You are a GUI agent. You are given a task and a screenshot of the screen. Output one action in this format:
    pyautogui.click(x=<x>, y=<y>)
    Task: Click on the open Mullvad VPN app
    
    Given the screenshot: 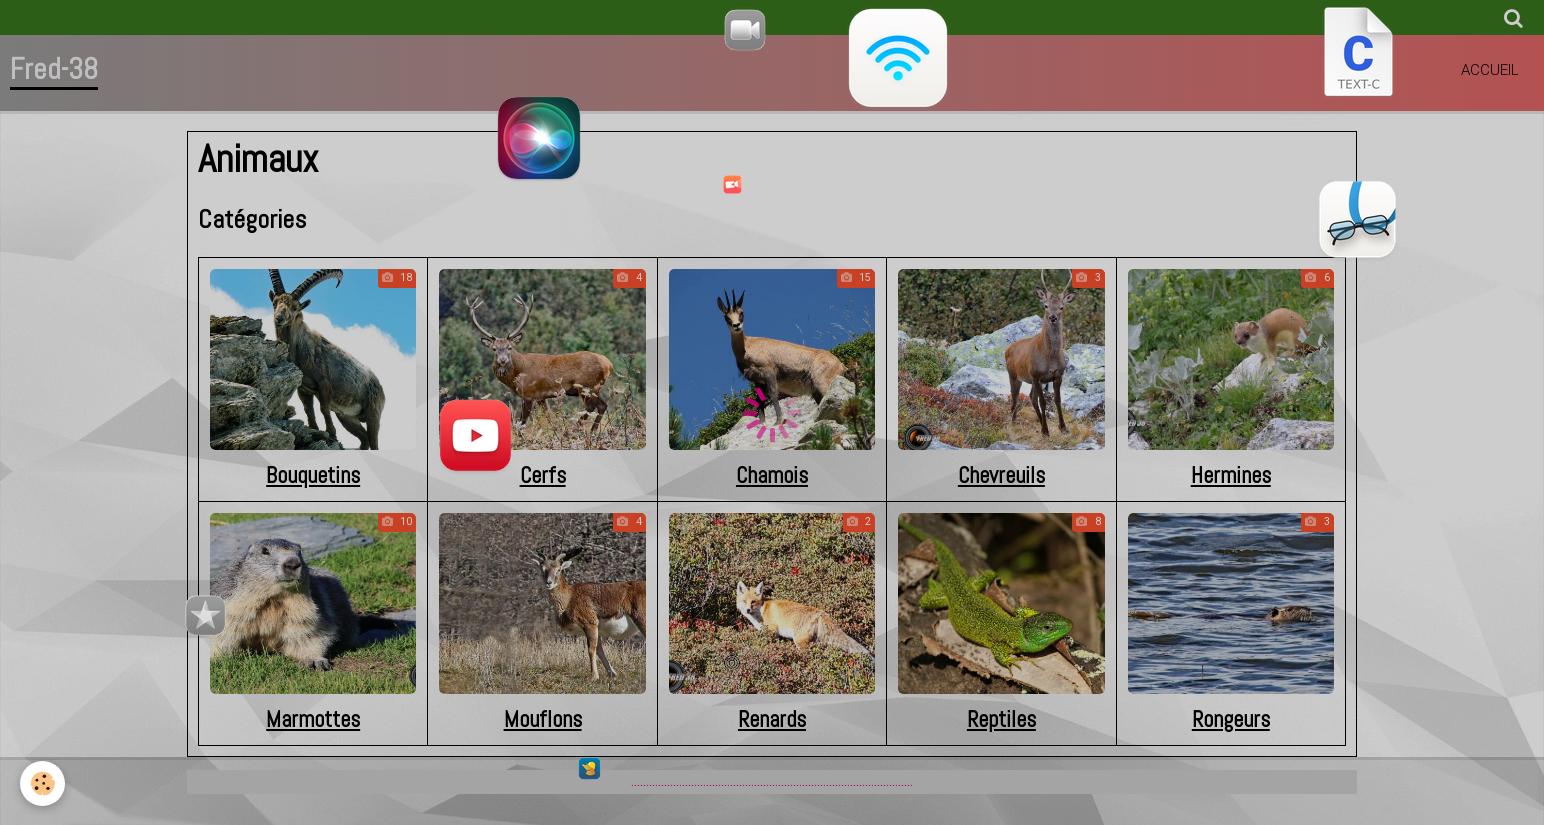 What is the action you would take?
    pyautogui.click(x=589, y=768)
    